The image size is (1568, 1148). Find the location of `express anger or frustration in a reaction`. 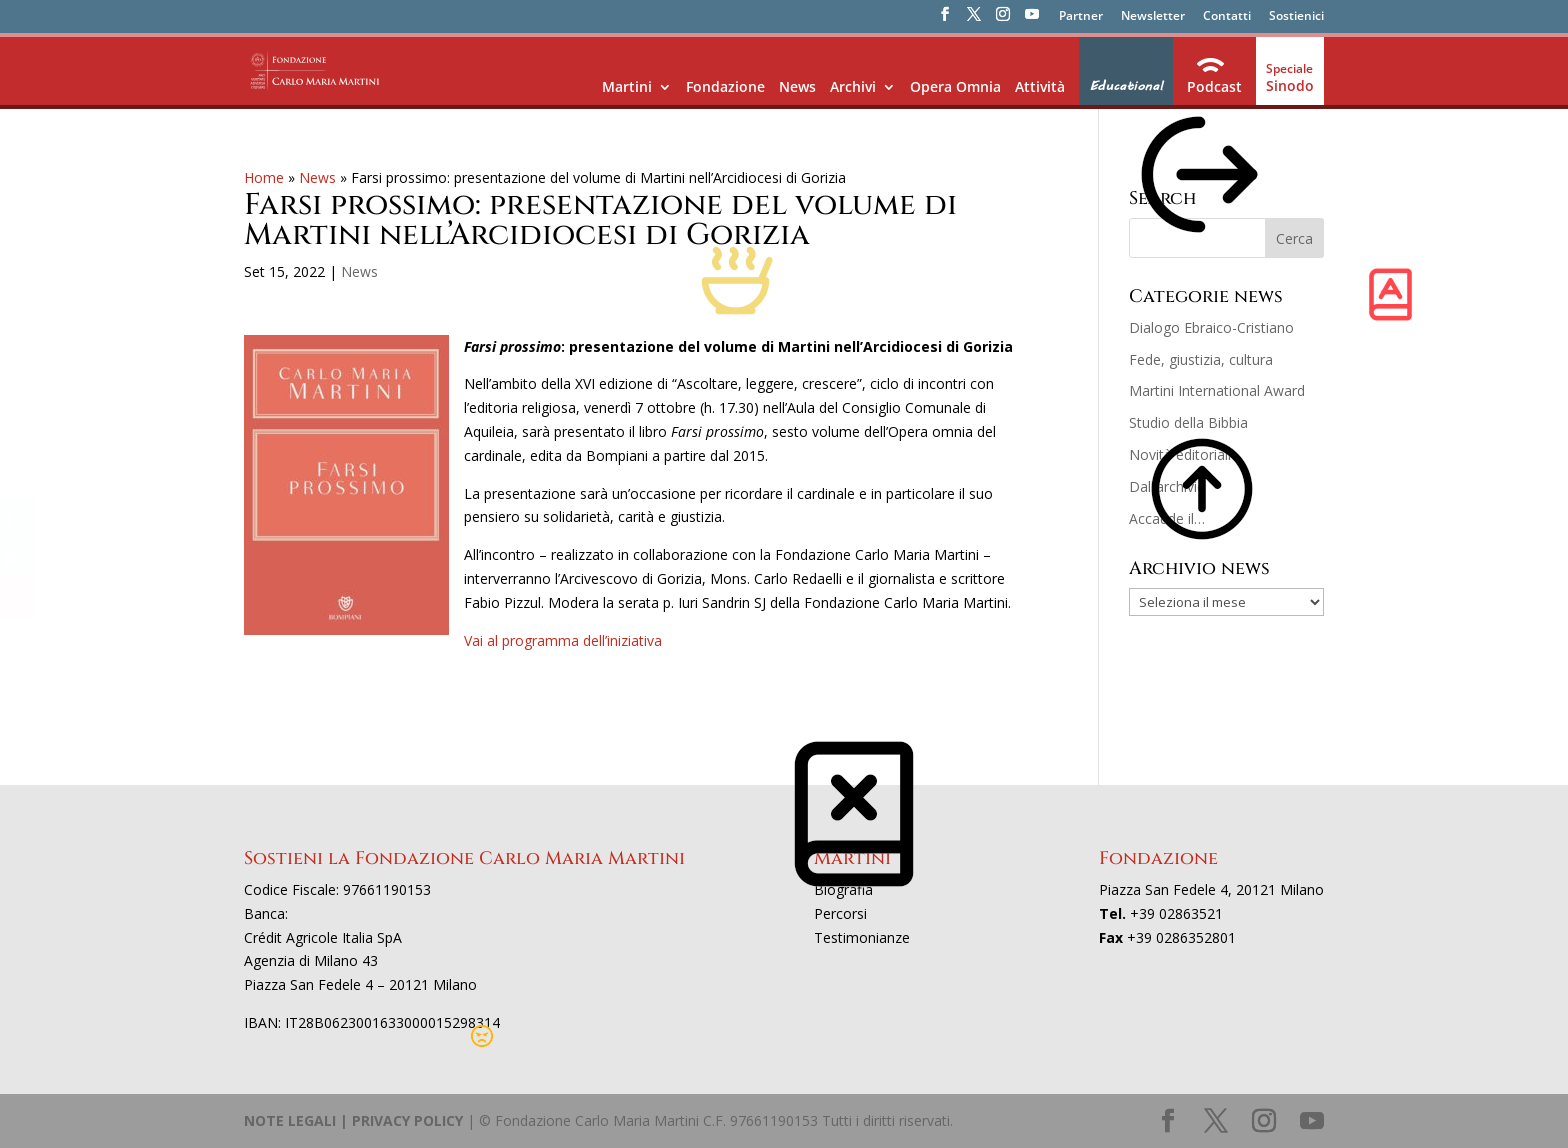

express anger or frustration in a reaction is located at coordinates (482, 1036).